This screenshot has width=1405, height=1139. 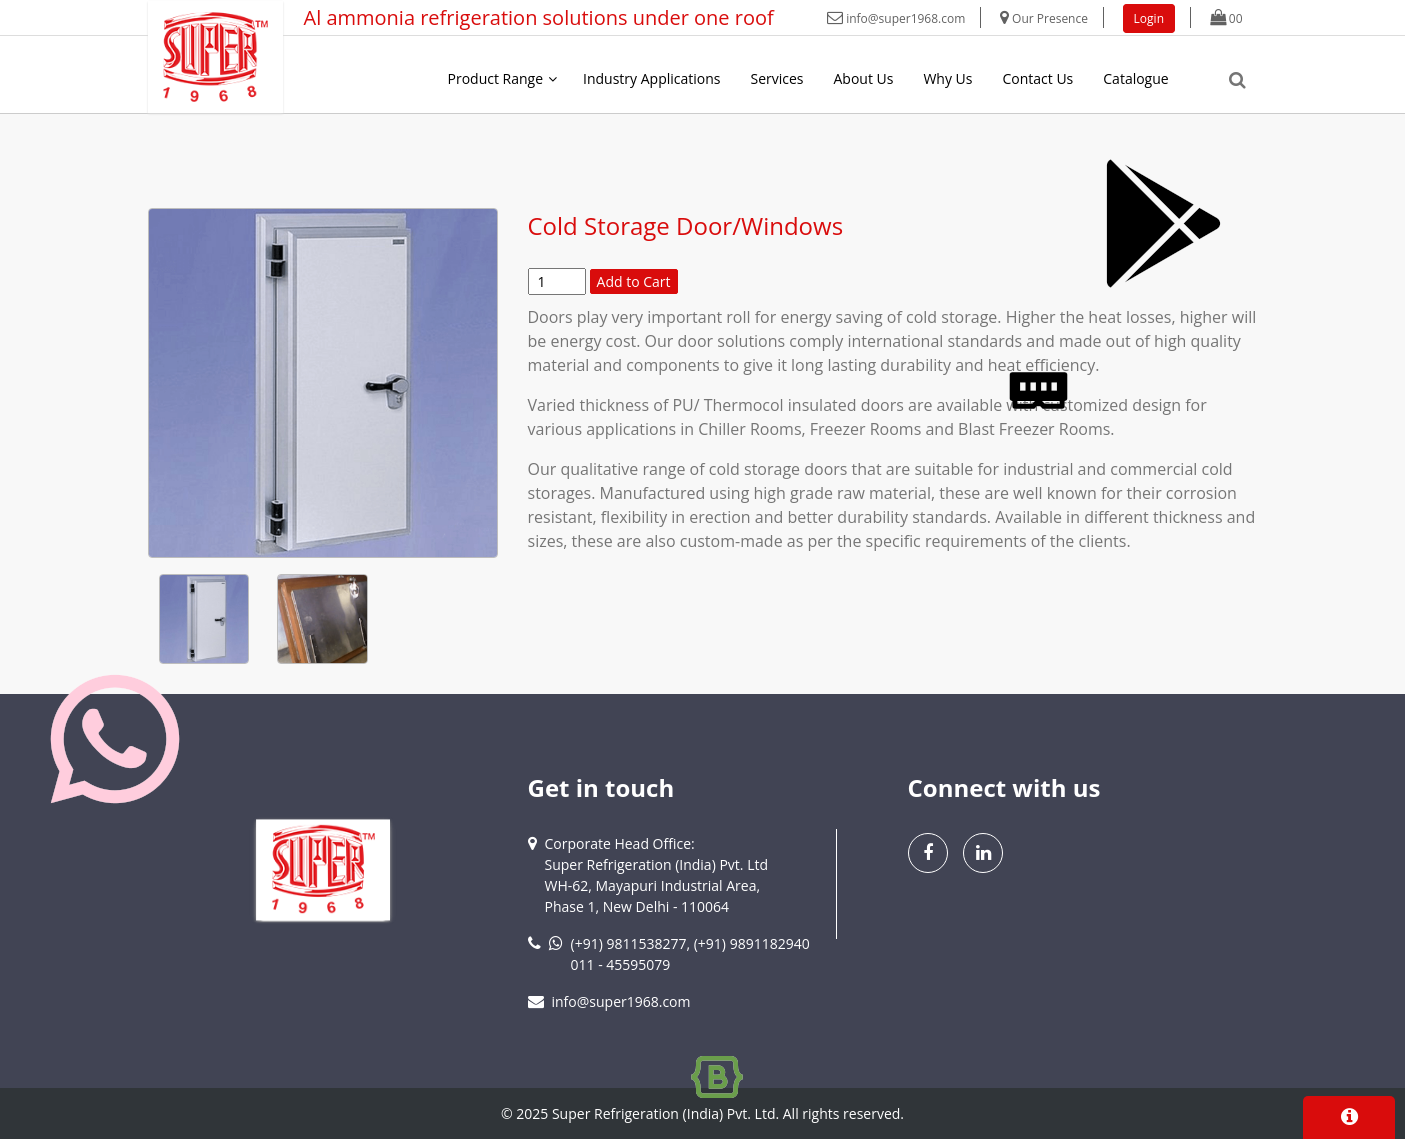 I want to click on open WhatsApp messaging app, so click(x=115, y=739).